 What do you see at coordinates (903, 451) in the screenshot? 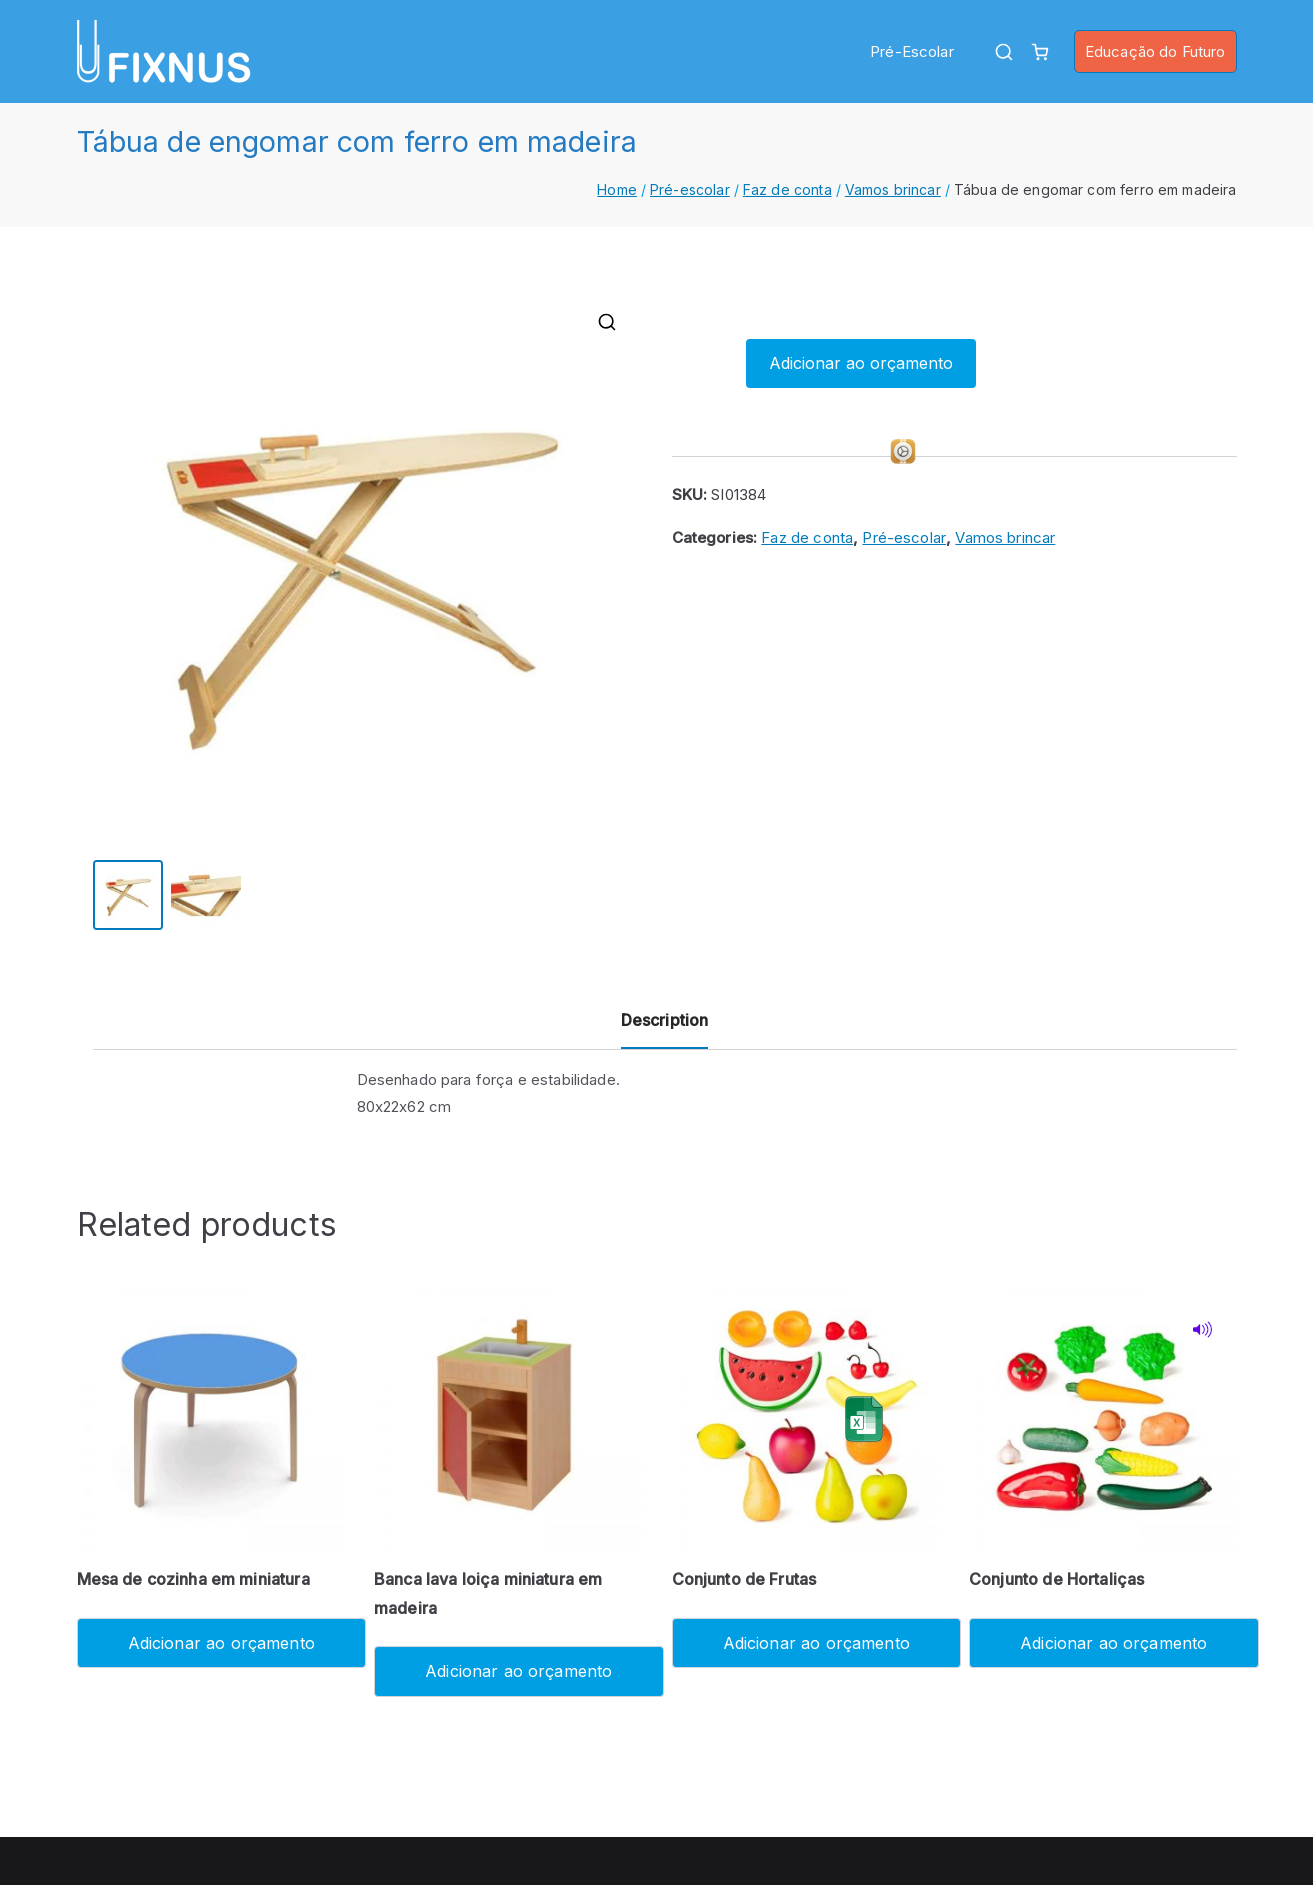
I see `executable application file` at bounding box center [903, 451].